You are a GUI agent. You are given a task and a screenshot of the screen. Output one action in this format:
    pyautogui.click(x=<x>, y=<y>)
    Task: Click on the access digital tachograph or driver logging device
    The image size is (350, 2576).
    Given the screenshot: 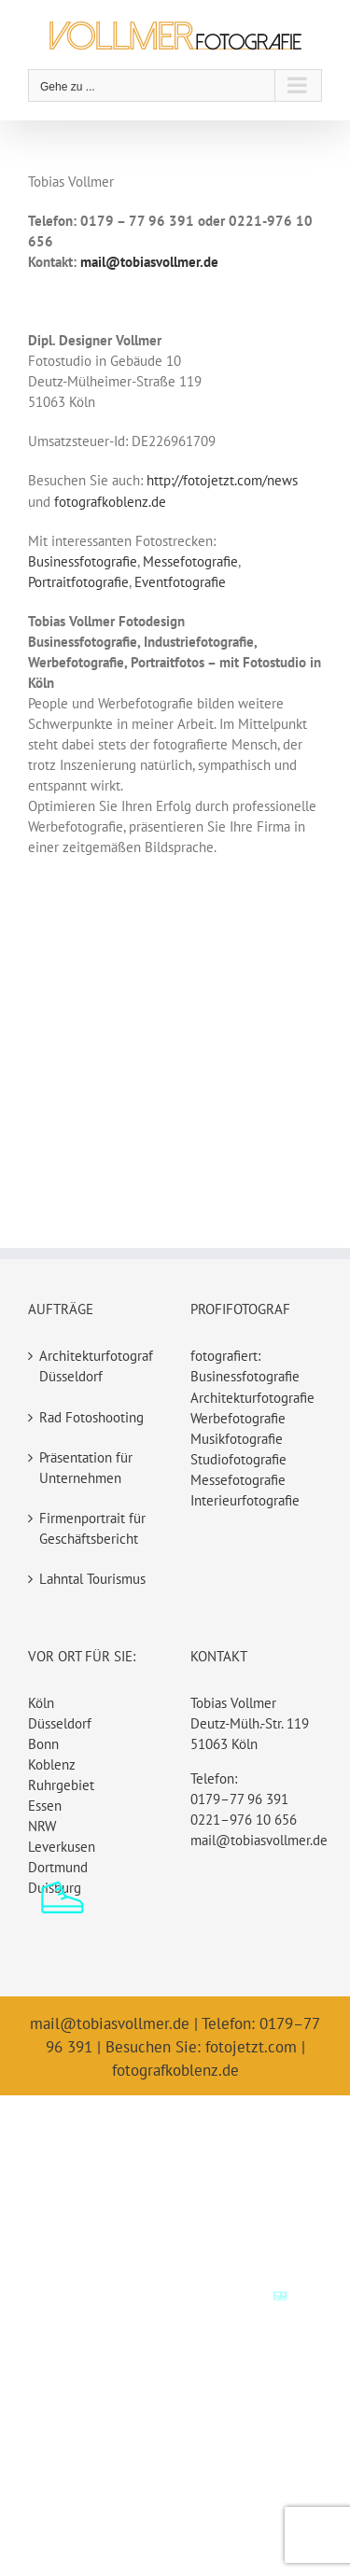 What is the action you would take?
    pyautogui.click(x=280, y=2296)
    